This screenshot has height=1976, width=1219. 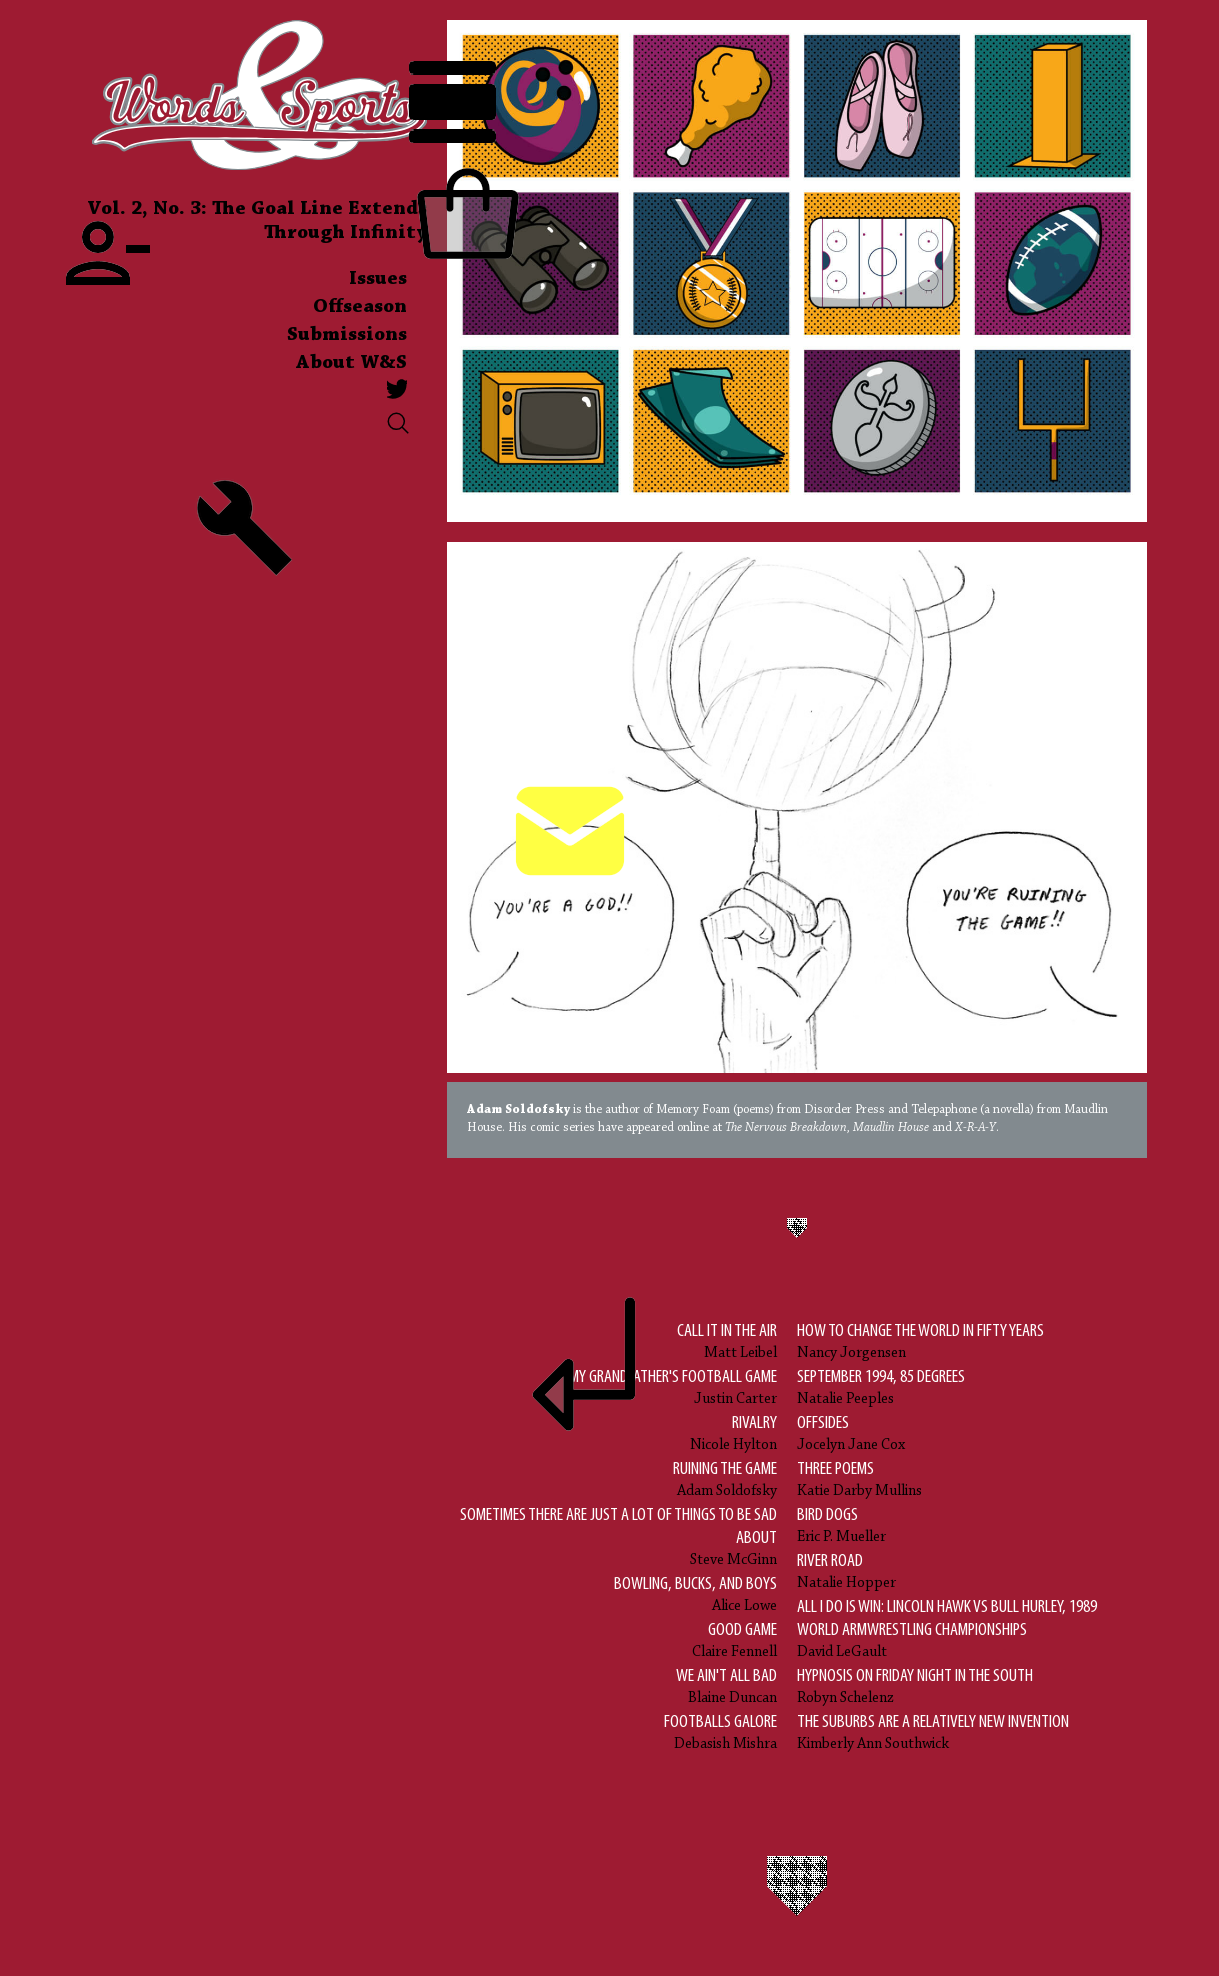 What do you see at coordinates (106, 253) in the screenshot?
I see `remove a contact or friend` at bounding box center [106, 253].